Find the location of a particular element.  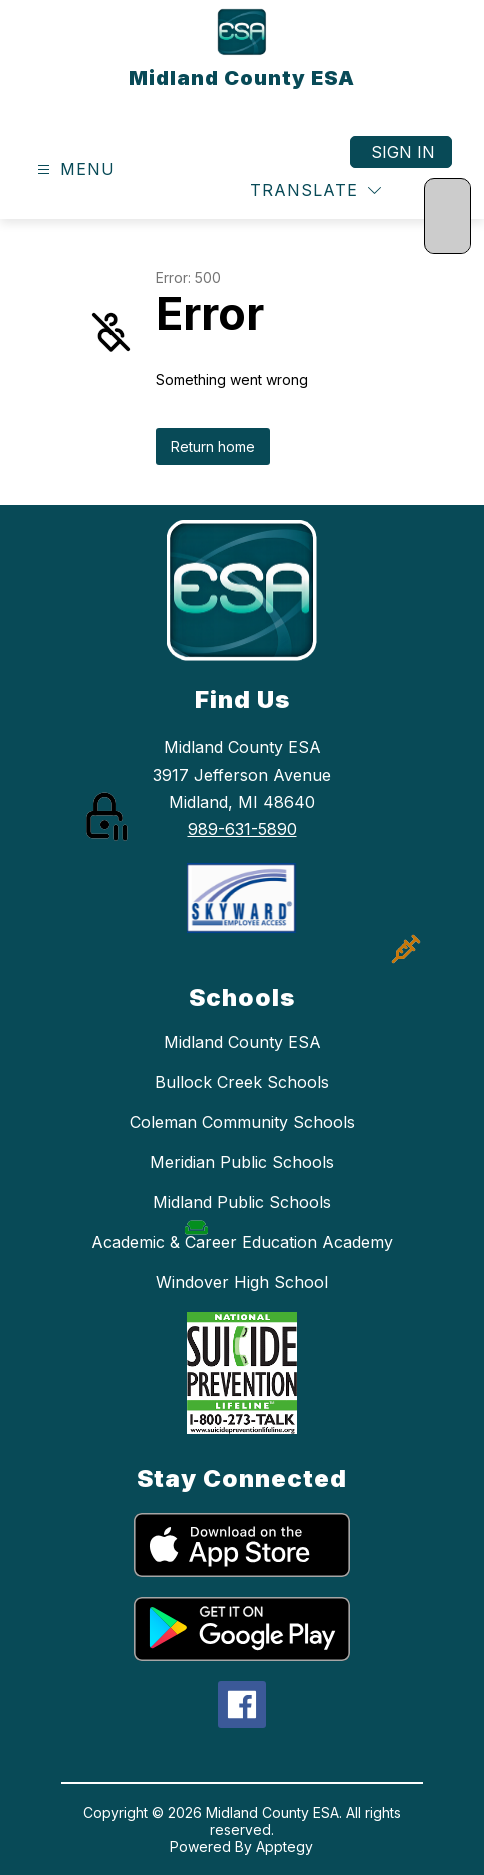

pause secure session or locked process is located at coordinates (104, 815).